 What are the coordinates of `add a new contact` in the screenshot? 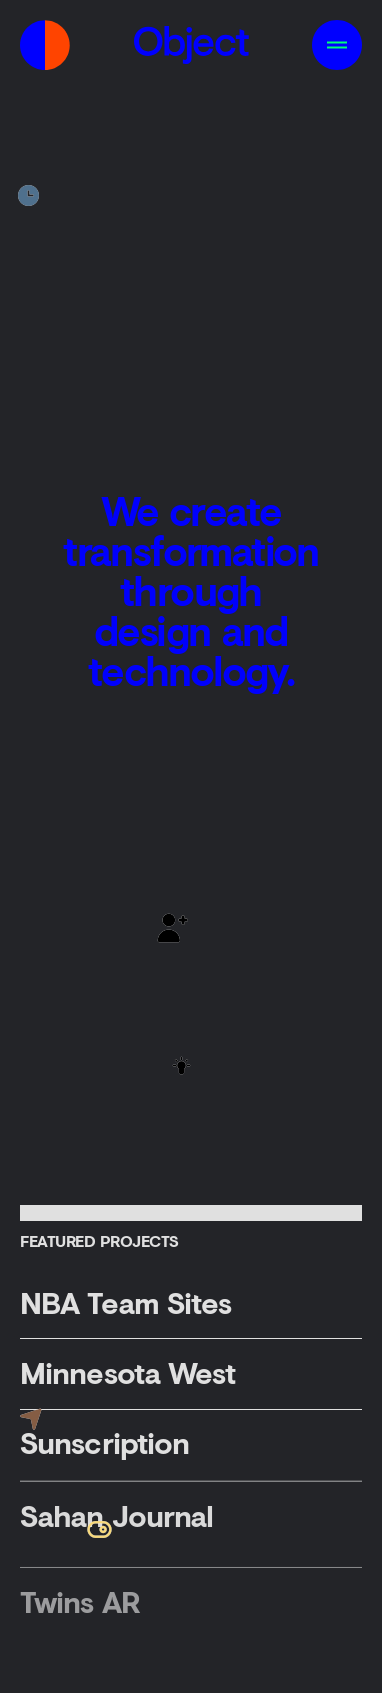 It's located at (172, 928).